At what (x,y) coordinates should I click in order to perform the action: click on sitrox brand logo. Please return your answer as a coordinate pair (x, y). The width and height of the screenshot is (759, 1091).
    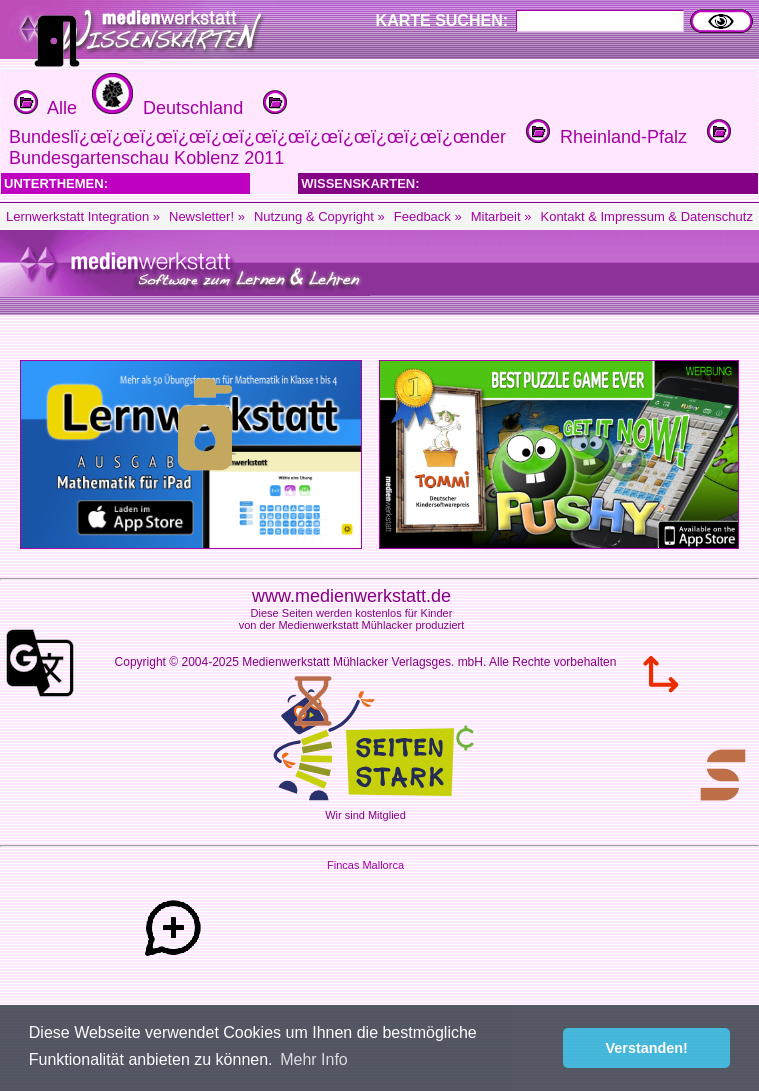
    Looking at the image, I should click on (723, 775).